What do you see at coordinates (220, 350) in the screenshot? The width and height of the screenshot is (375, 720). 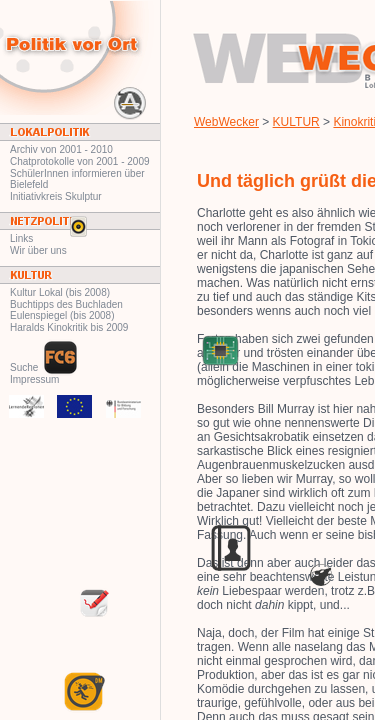 I see `open jockey hardware monitoring app` at bounding box center [220, 350].